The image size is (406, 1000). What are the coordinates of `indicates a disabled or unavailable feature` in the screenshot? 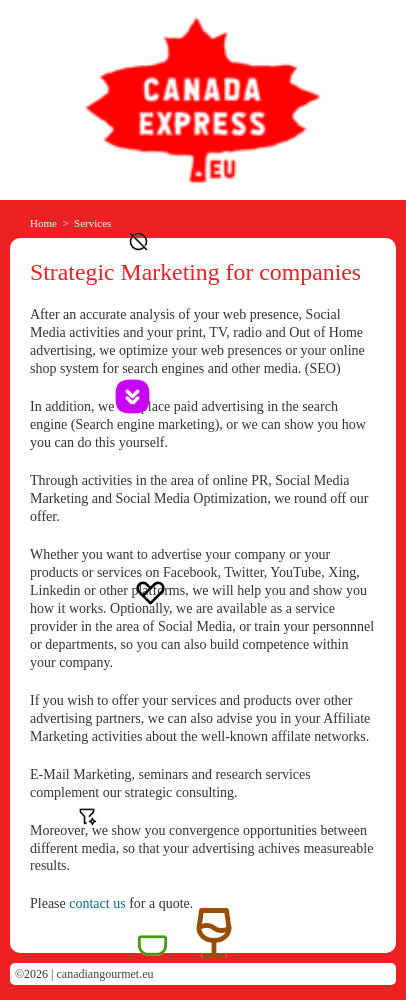 It's located at (138, 241).